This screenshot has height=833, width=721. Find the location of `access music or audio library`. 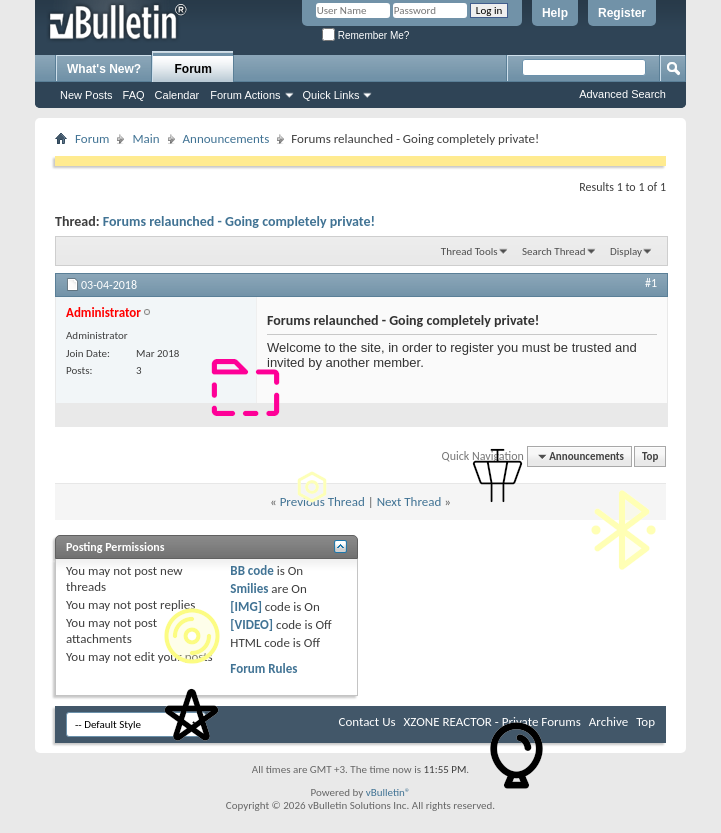

access music or audio library is located at coordinates (192, 636).